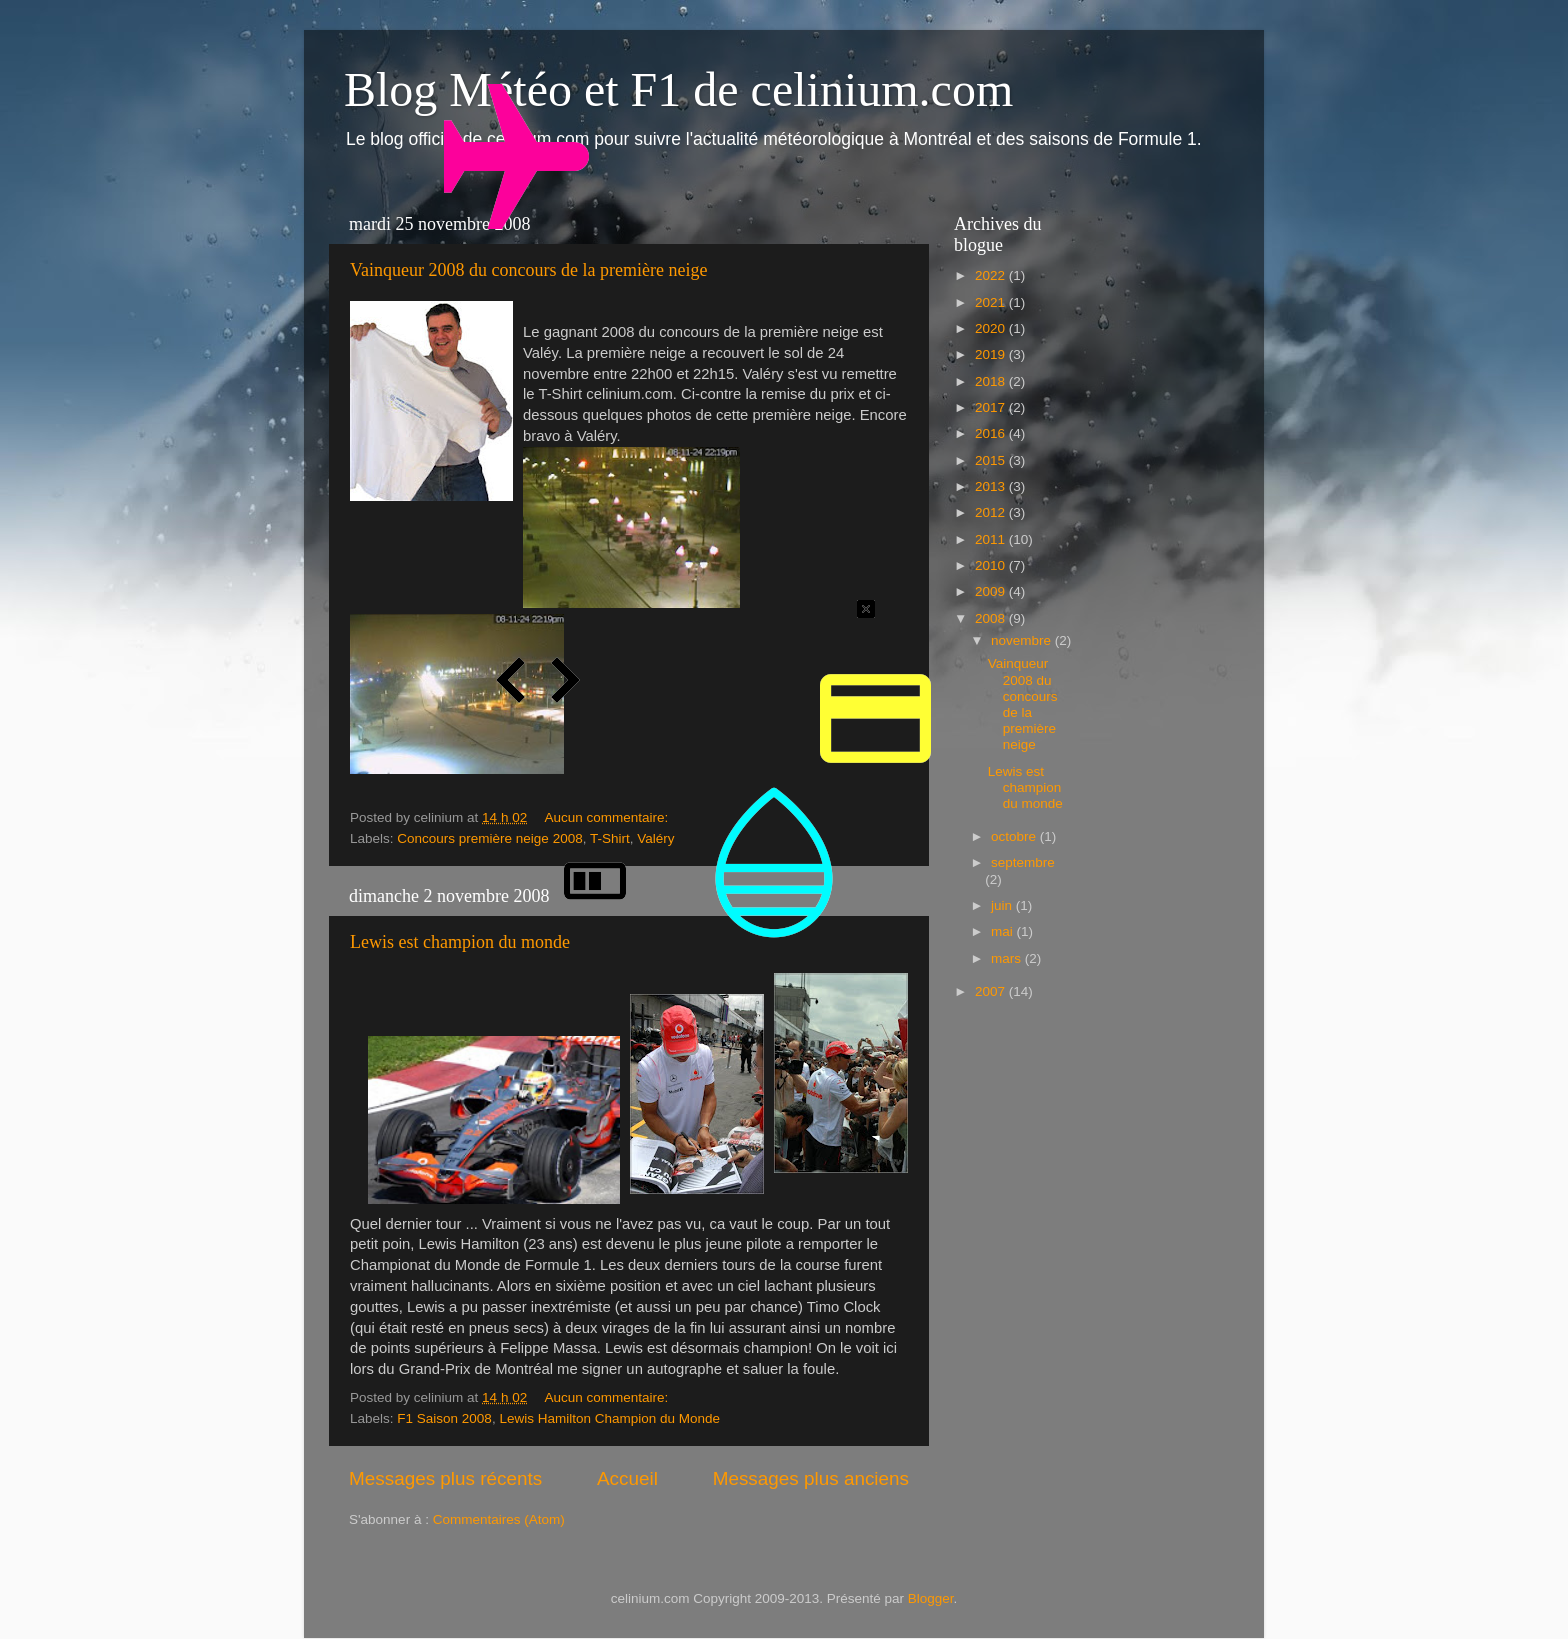 The height and width of the screenshot is (1639, 1568). Describe the element at coordinates (595, 881) in the screenshot. I see `indicates battery at 50% charge` at that location.